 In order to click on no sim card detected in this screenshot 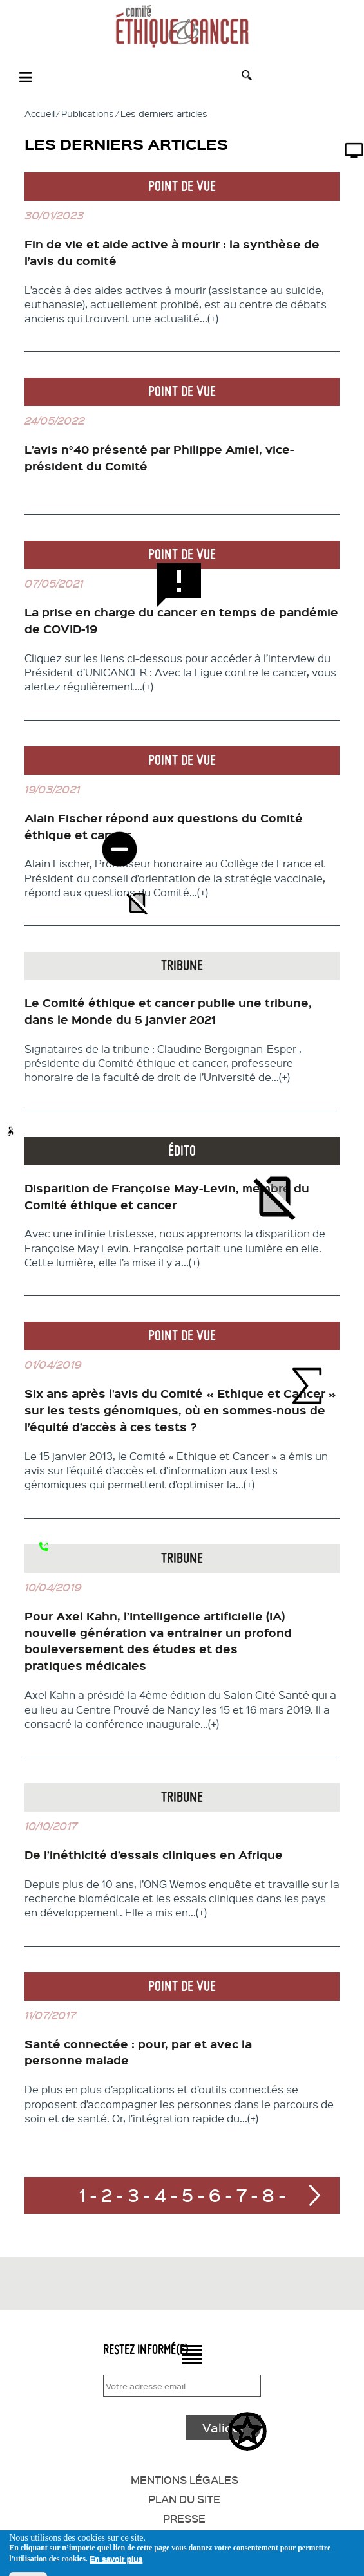, I will do `click(274, 1196)`.